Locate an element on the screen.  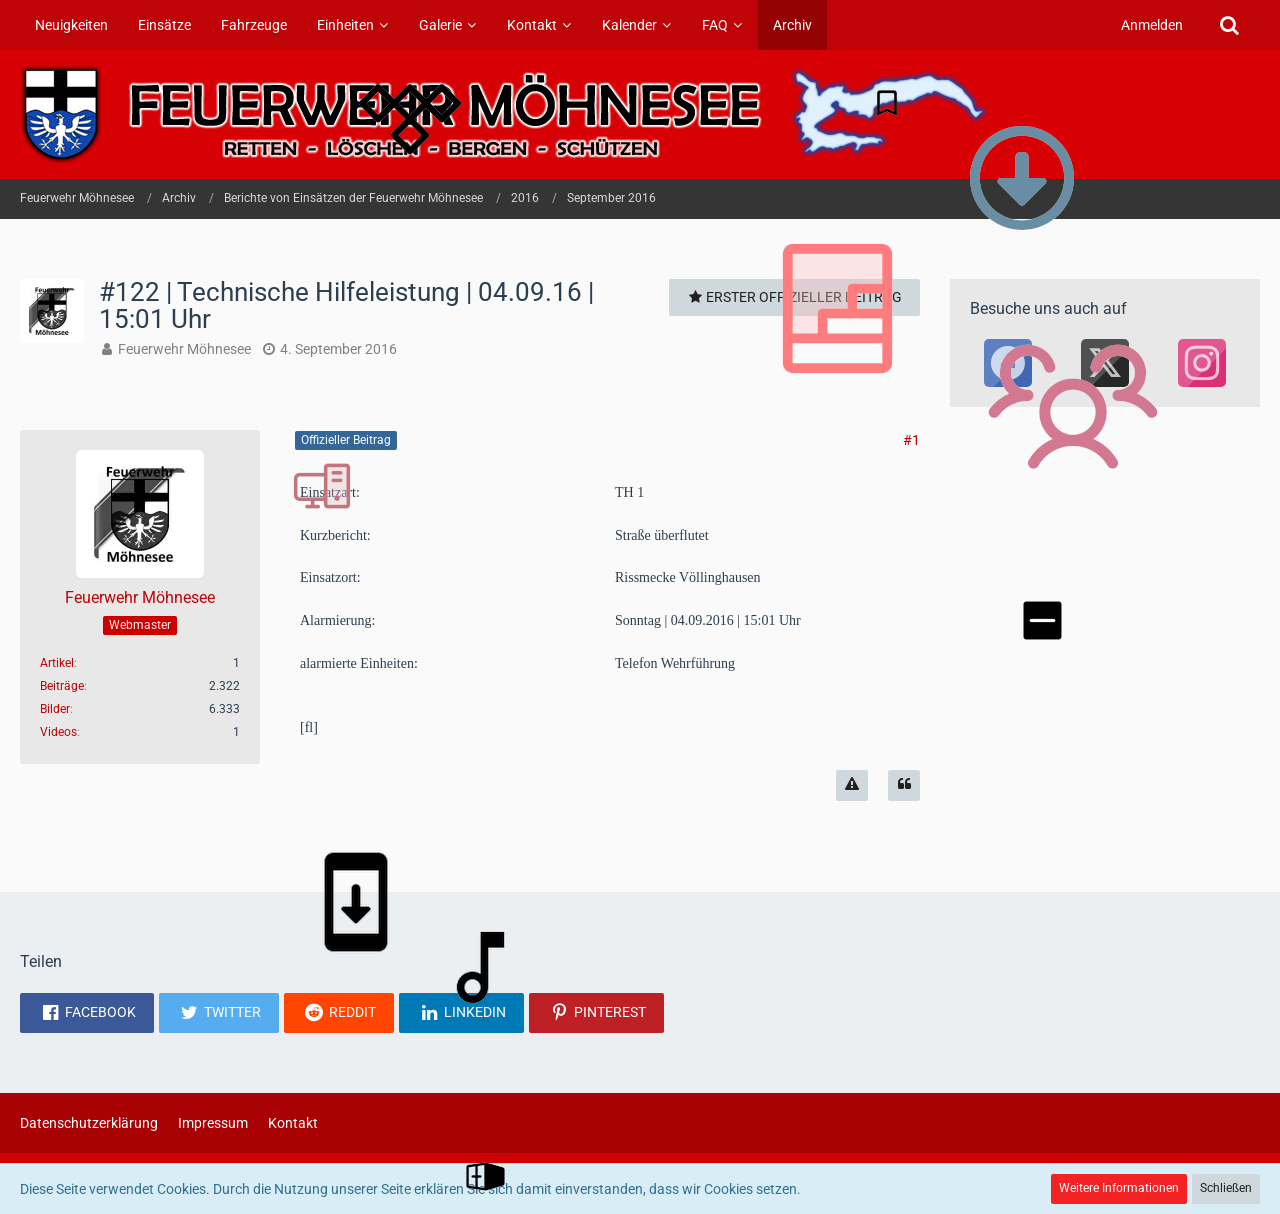
open tidal music streaming app is located at coordinates (410, 116).